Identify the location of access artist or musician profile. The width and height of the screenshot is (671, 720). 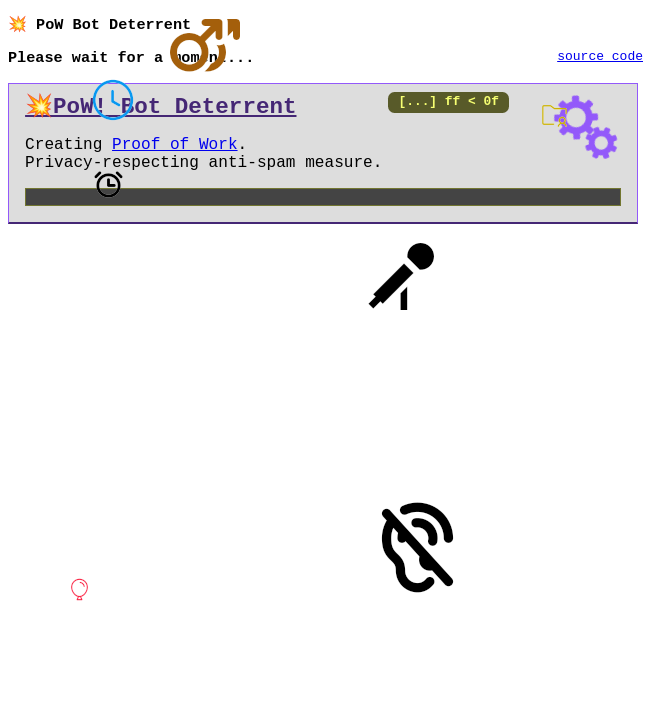
(400, 276).